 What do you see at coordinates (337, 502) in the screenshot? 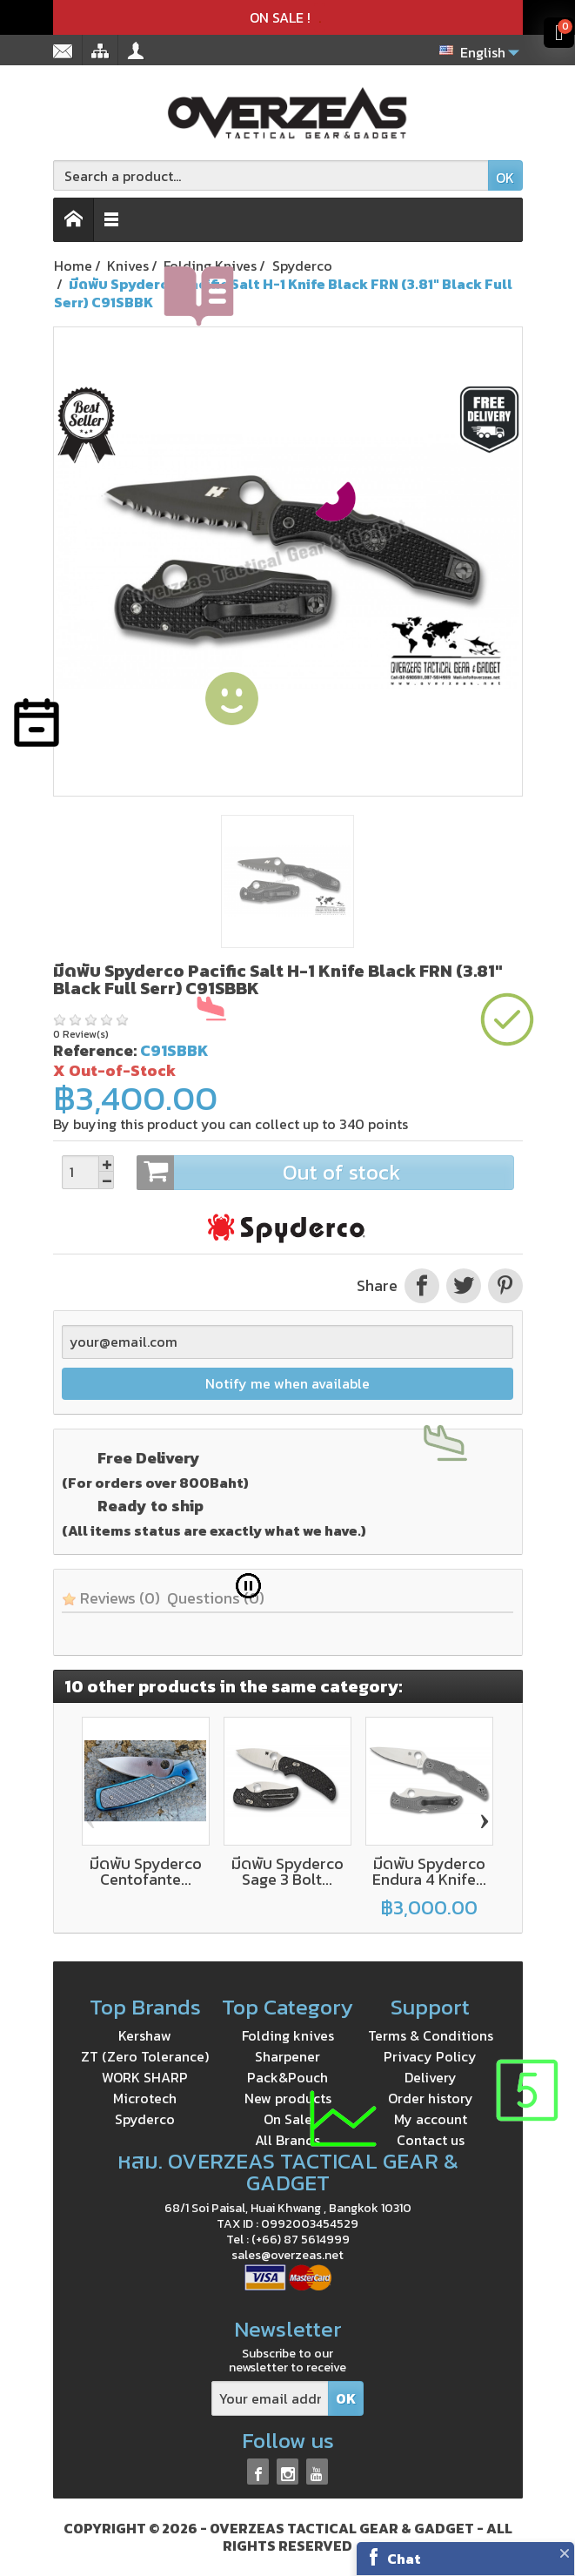
I see `food or fruit category icon` at bounding box center [337, 502].